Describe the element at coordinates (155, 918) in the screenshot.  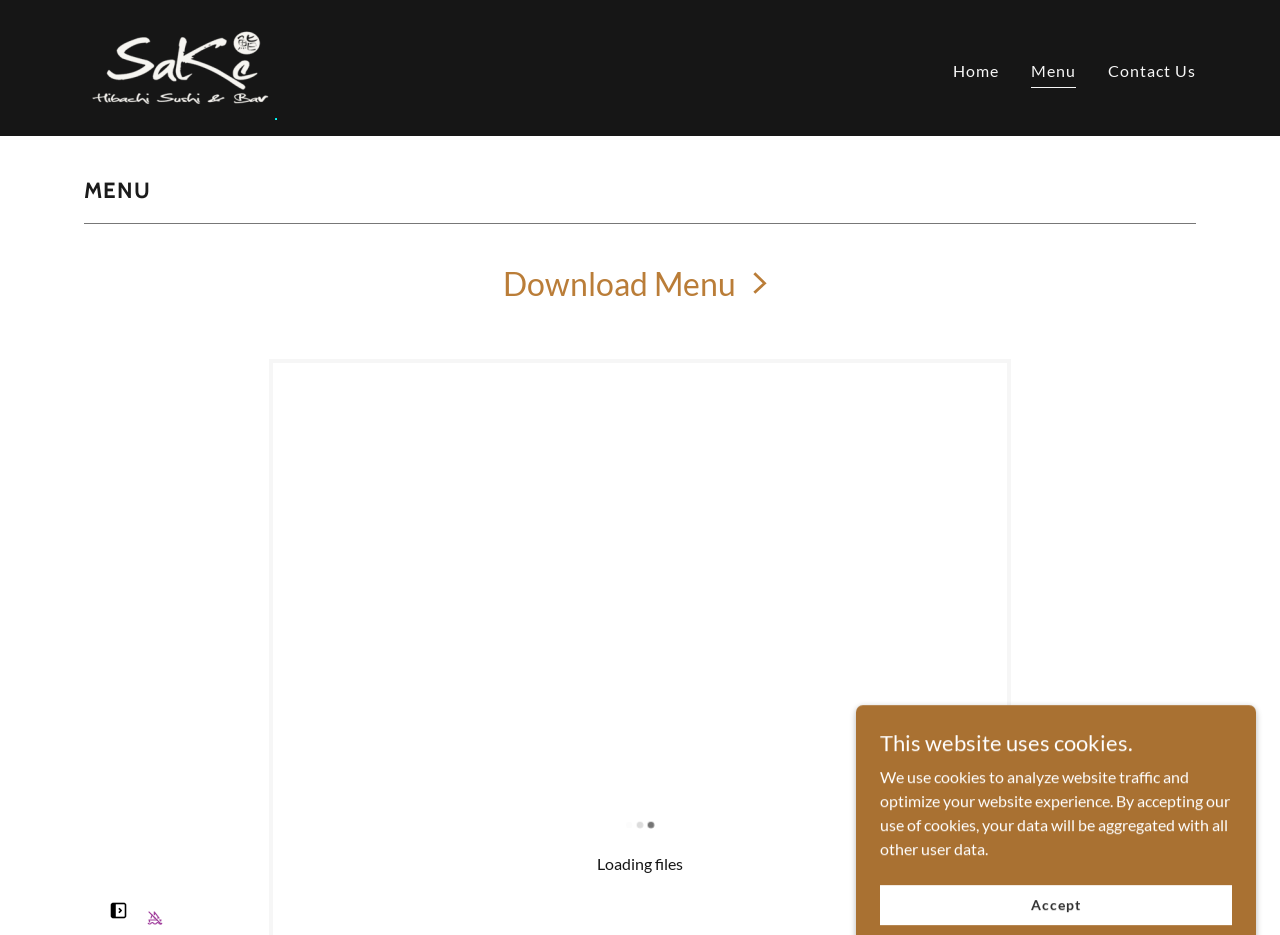
I see `sailing or boating unavailable` at that location.